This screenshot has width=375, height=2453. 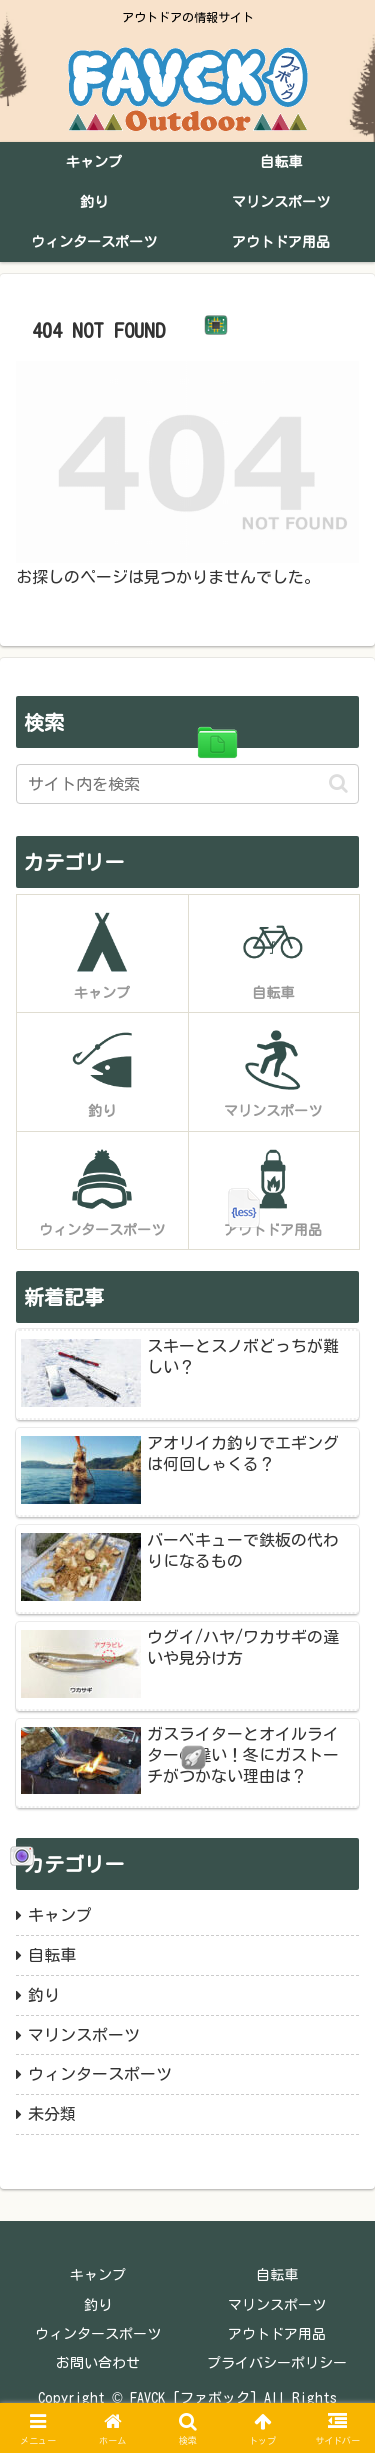 What do you see at coordinates (216, 325) in the screenshot?
I see `open jockey system configuration app` at bounding box center [216, 325].